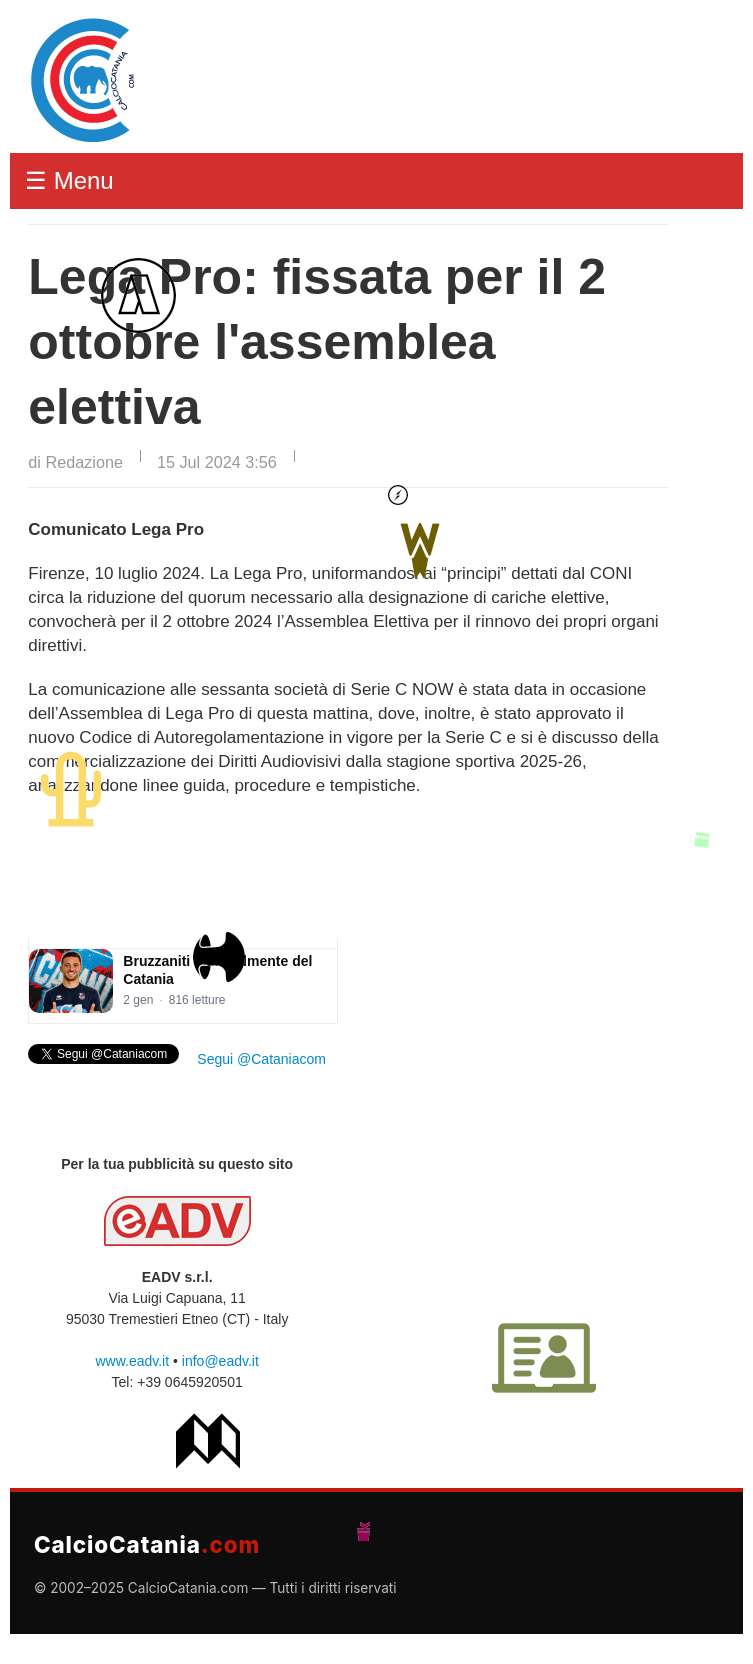  Describe the element at coordinates (219, 957) in the screenshot. I see `havells brand logo` at that location.